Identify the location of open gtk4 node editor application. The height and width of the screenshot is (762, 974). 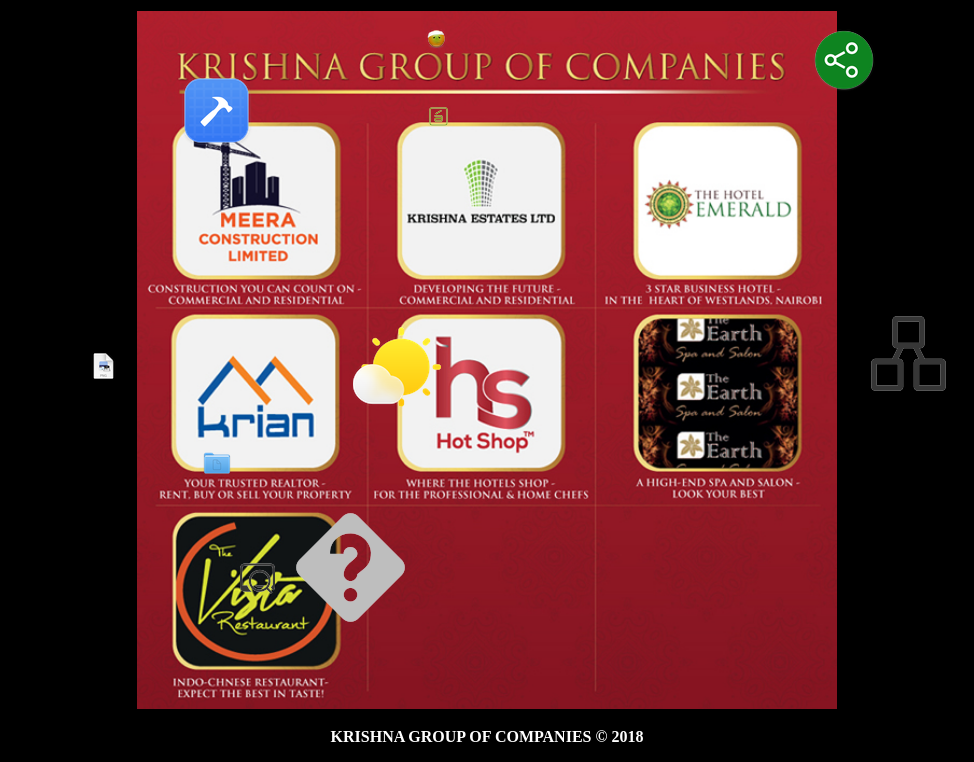
(908, 353).